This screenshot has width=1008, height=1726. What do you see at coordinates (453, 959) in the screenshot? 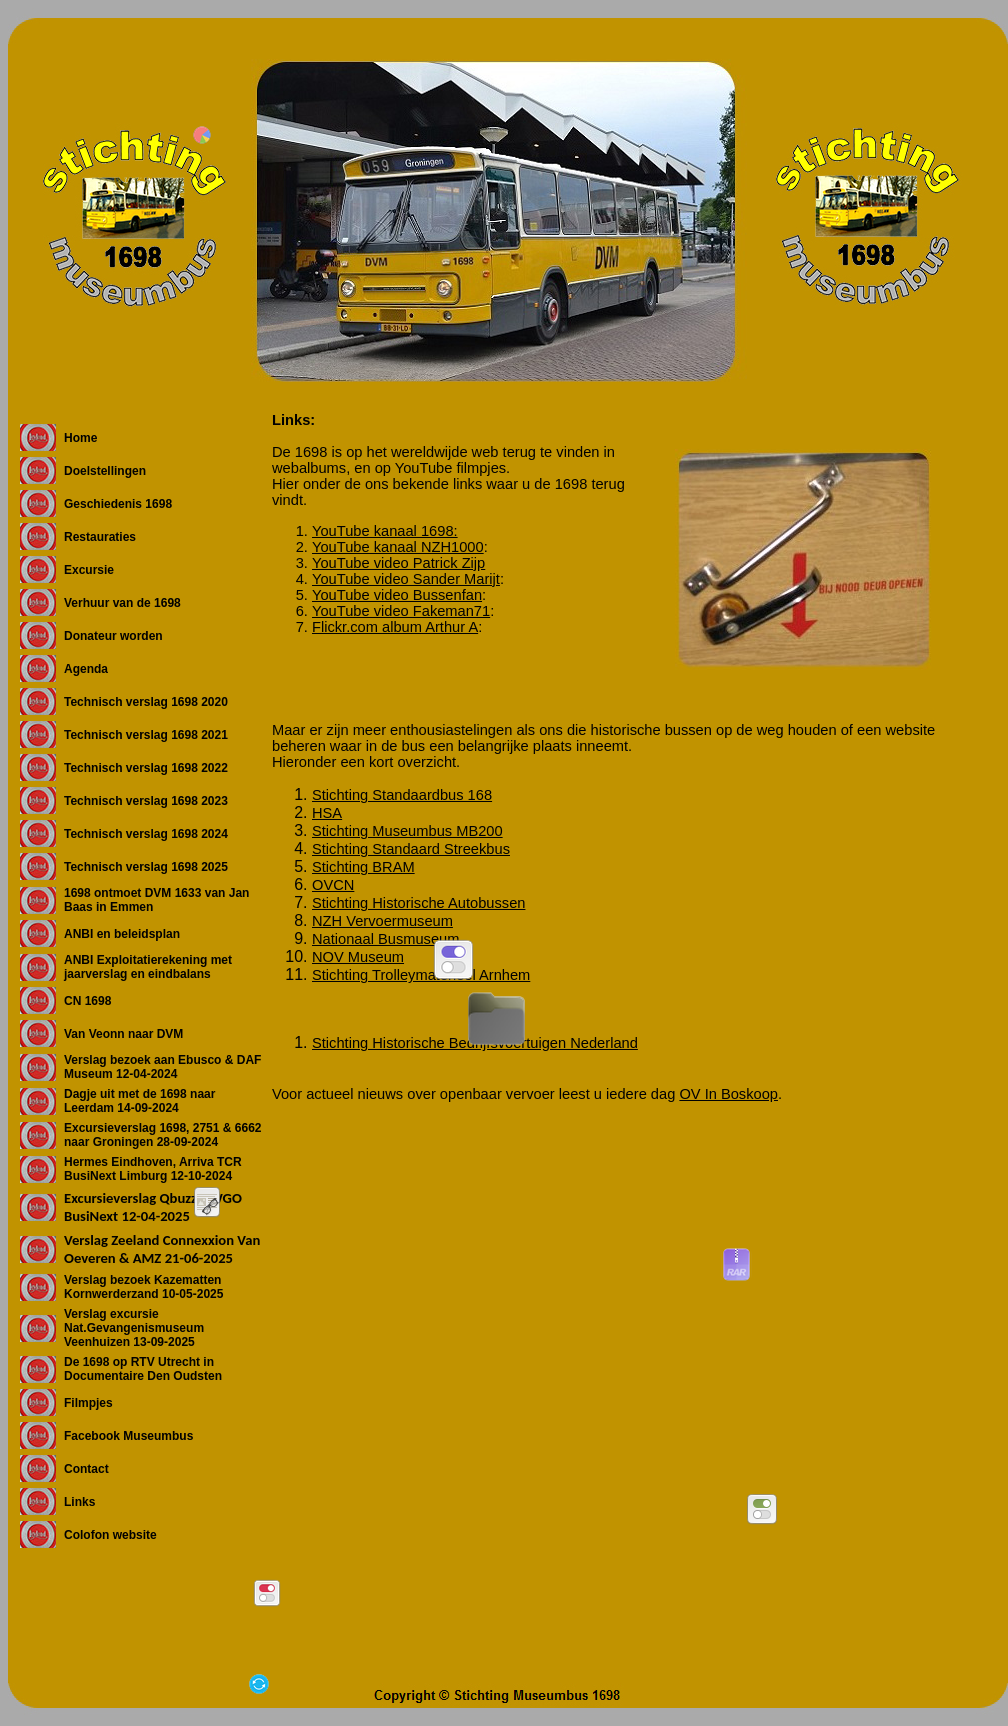
I see `open unity tweak tool settings` at bounding box center [453, 959].